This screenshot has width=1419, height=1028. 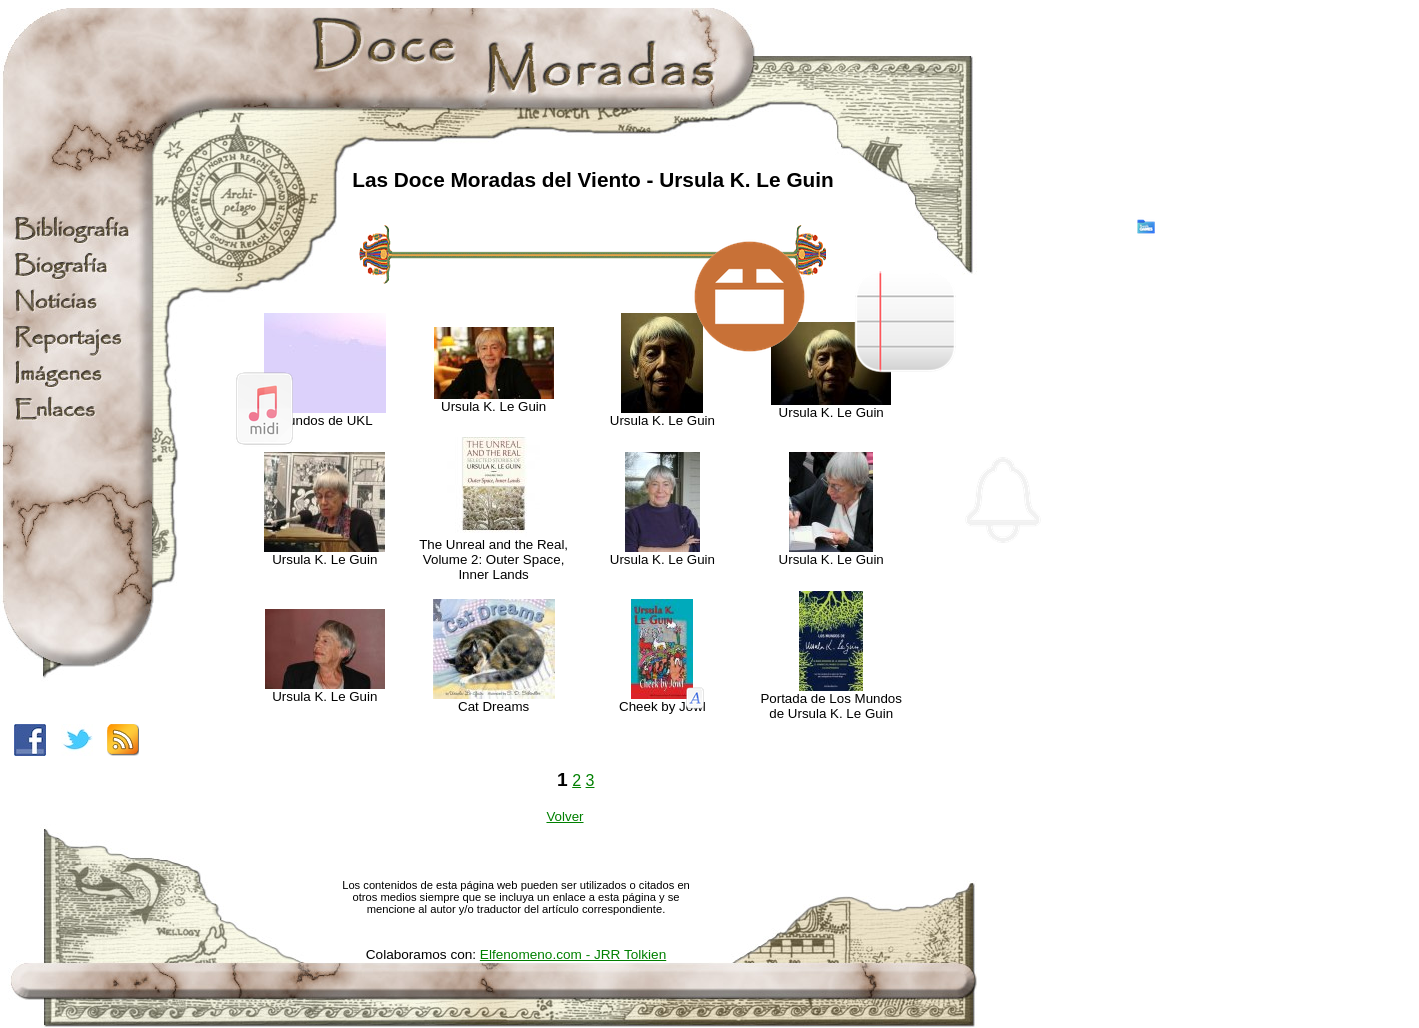 What do you see at coordinates (905, 321) in the screenshot?
I see `open the text editor app` at bounding box center [905, 321].